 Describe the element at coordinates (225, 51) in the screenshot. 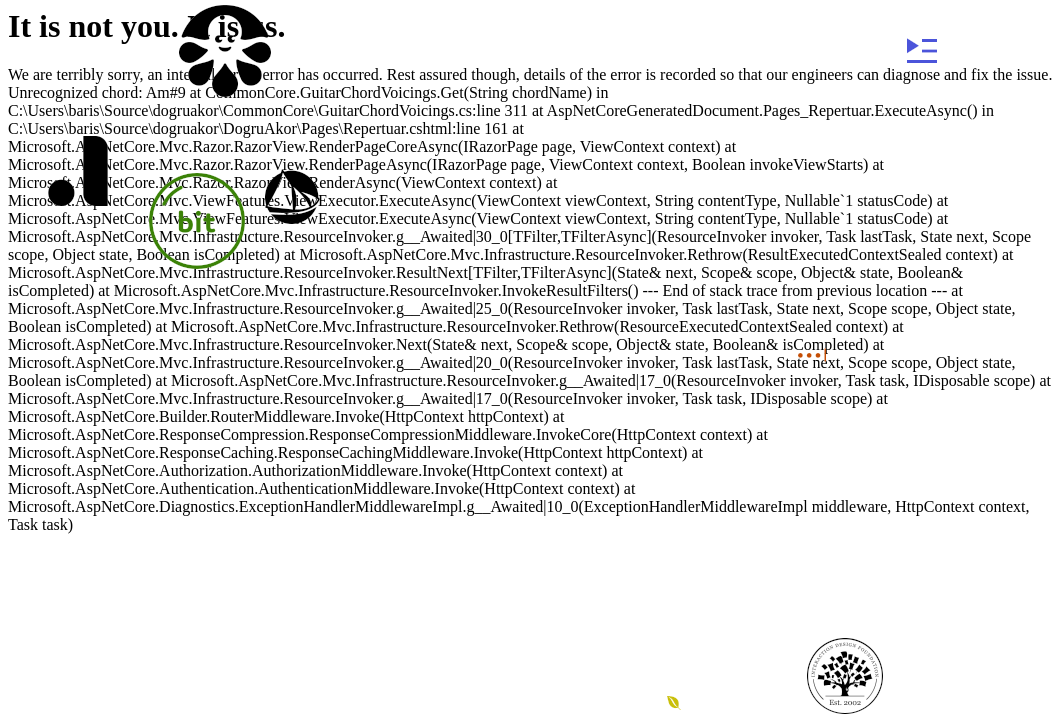

I see `visit the Custom Ink website` at that location.